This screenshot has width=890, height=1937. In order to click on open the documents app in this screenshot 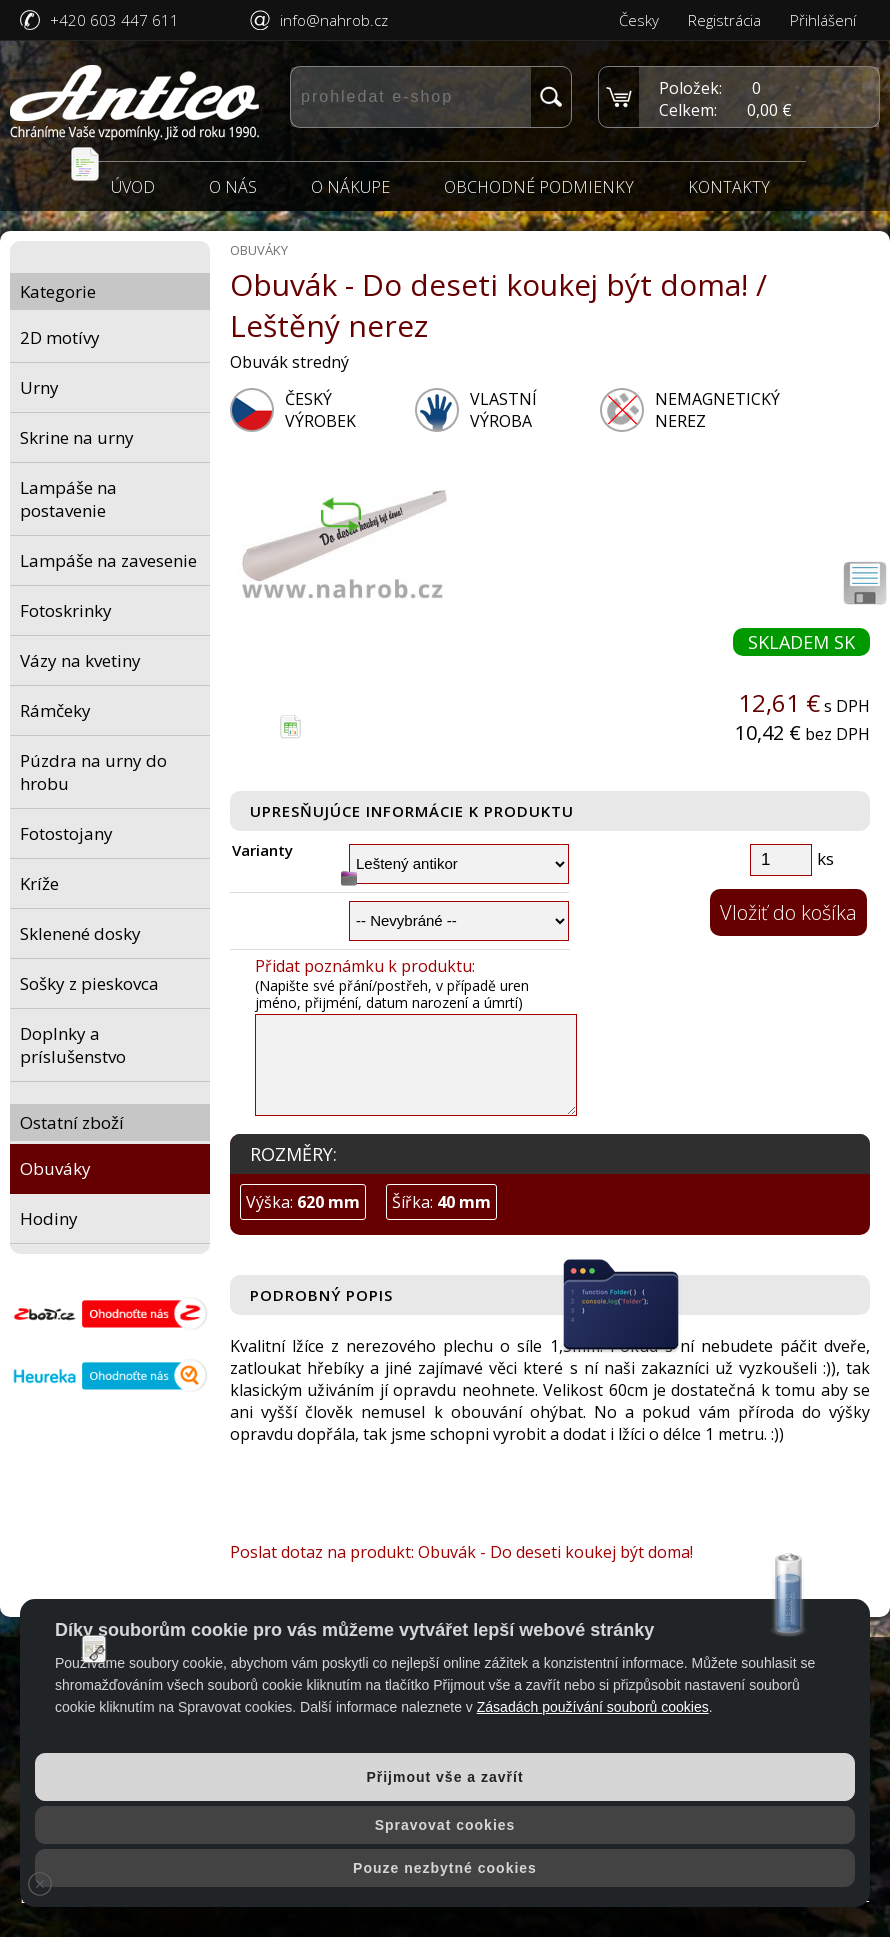, I will do `click(94, 1649)`.